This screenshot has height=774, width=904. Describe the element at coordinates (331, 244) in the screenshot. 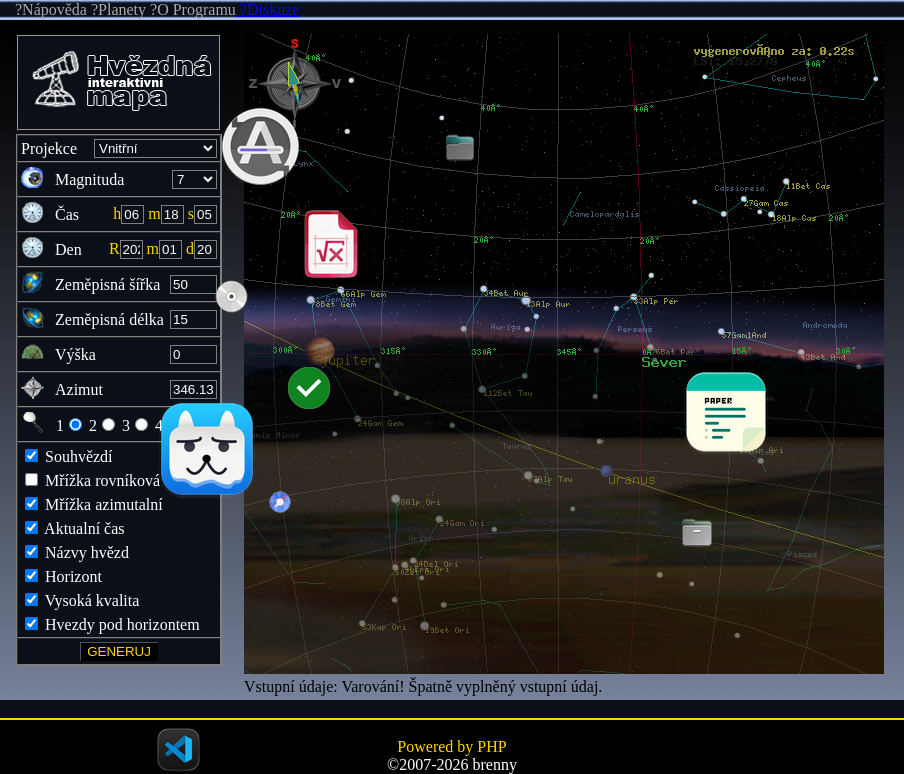

I see `a libreoffice math formula document file` at that location.